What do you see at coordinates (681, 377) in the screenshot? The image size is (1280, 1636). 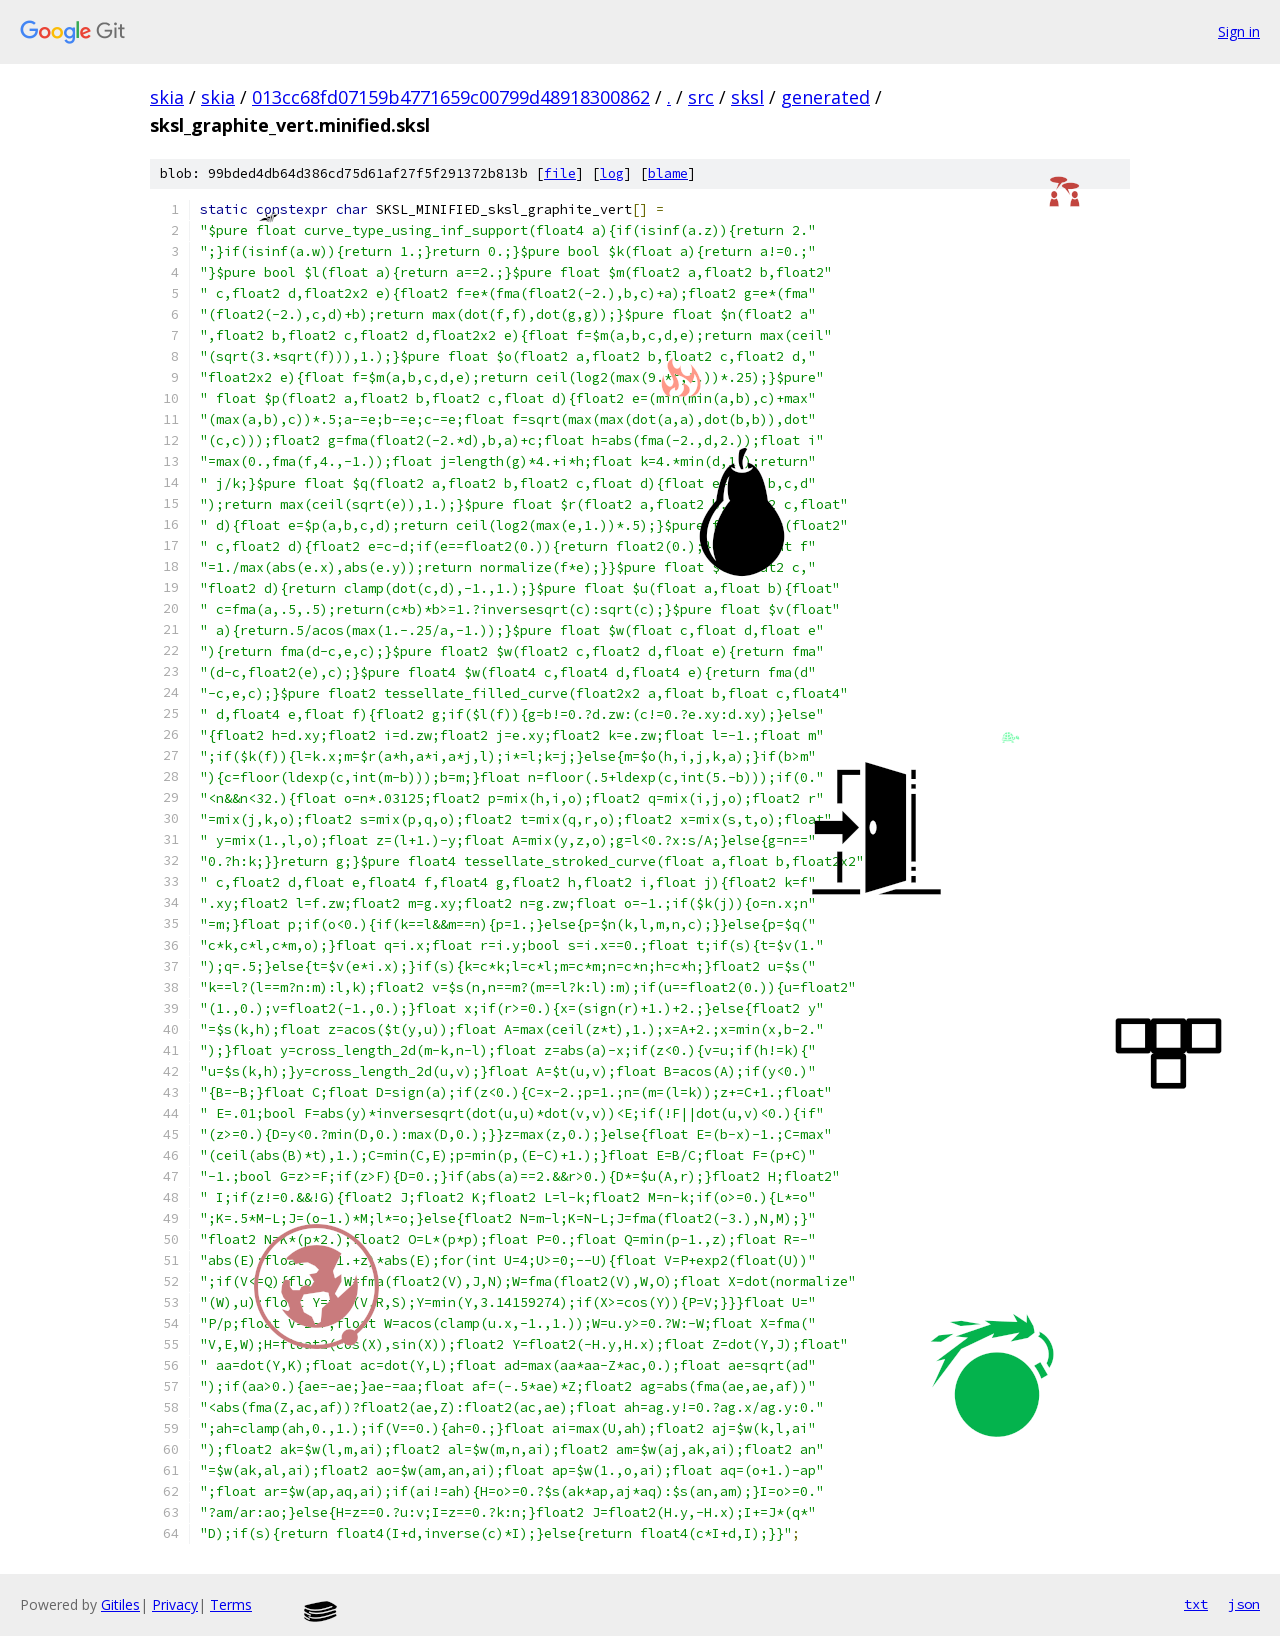 I see `indicates a hot or trending item` at bounding box center [681, 377].